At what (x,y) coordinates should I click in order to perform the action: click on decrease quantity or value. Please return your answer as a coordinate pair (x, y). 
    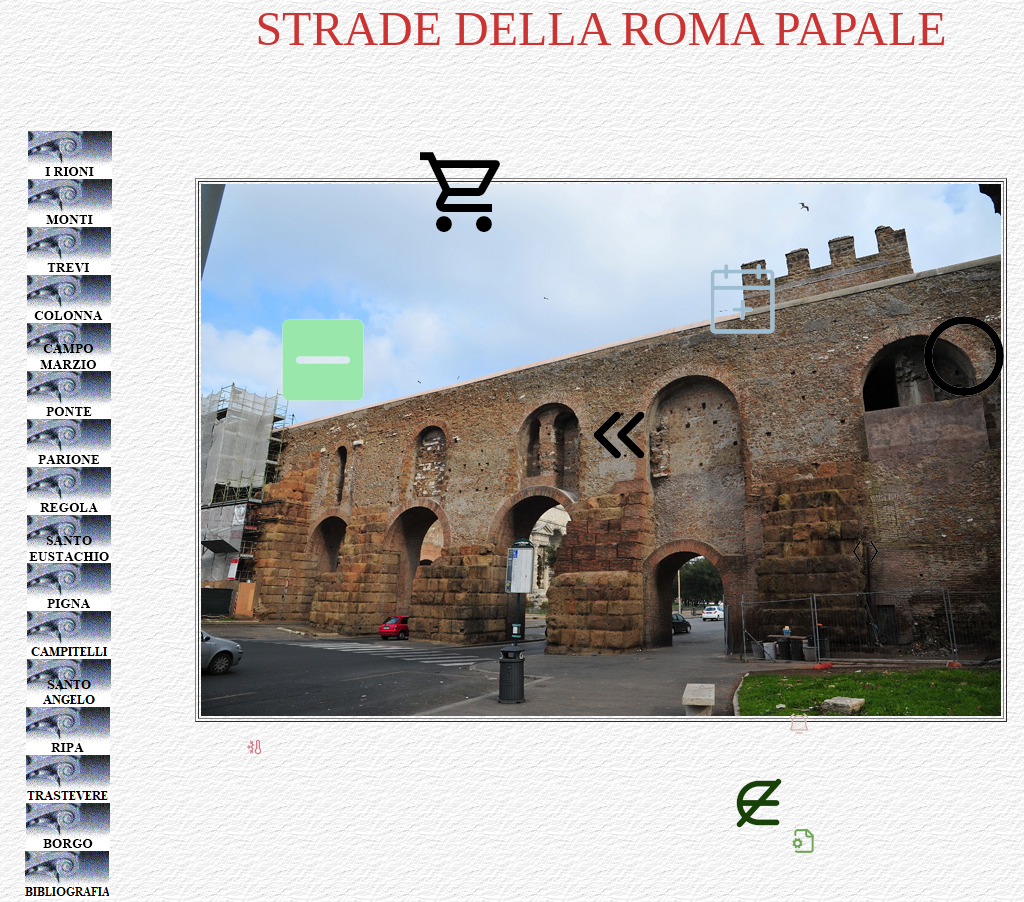
    Looking at the image, I should click on (323, 360).